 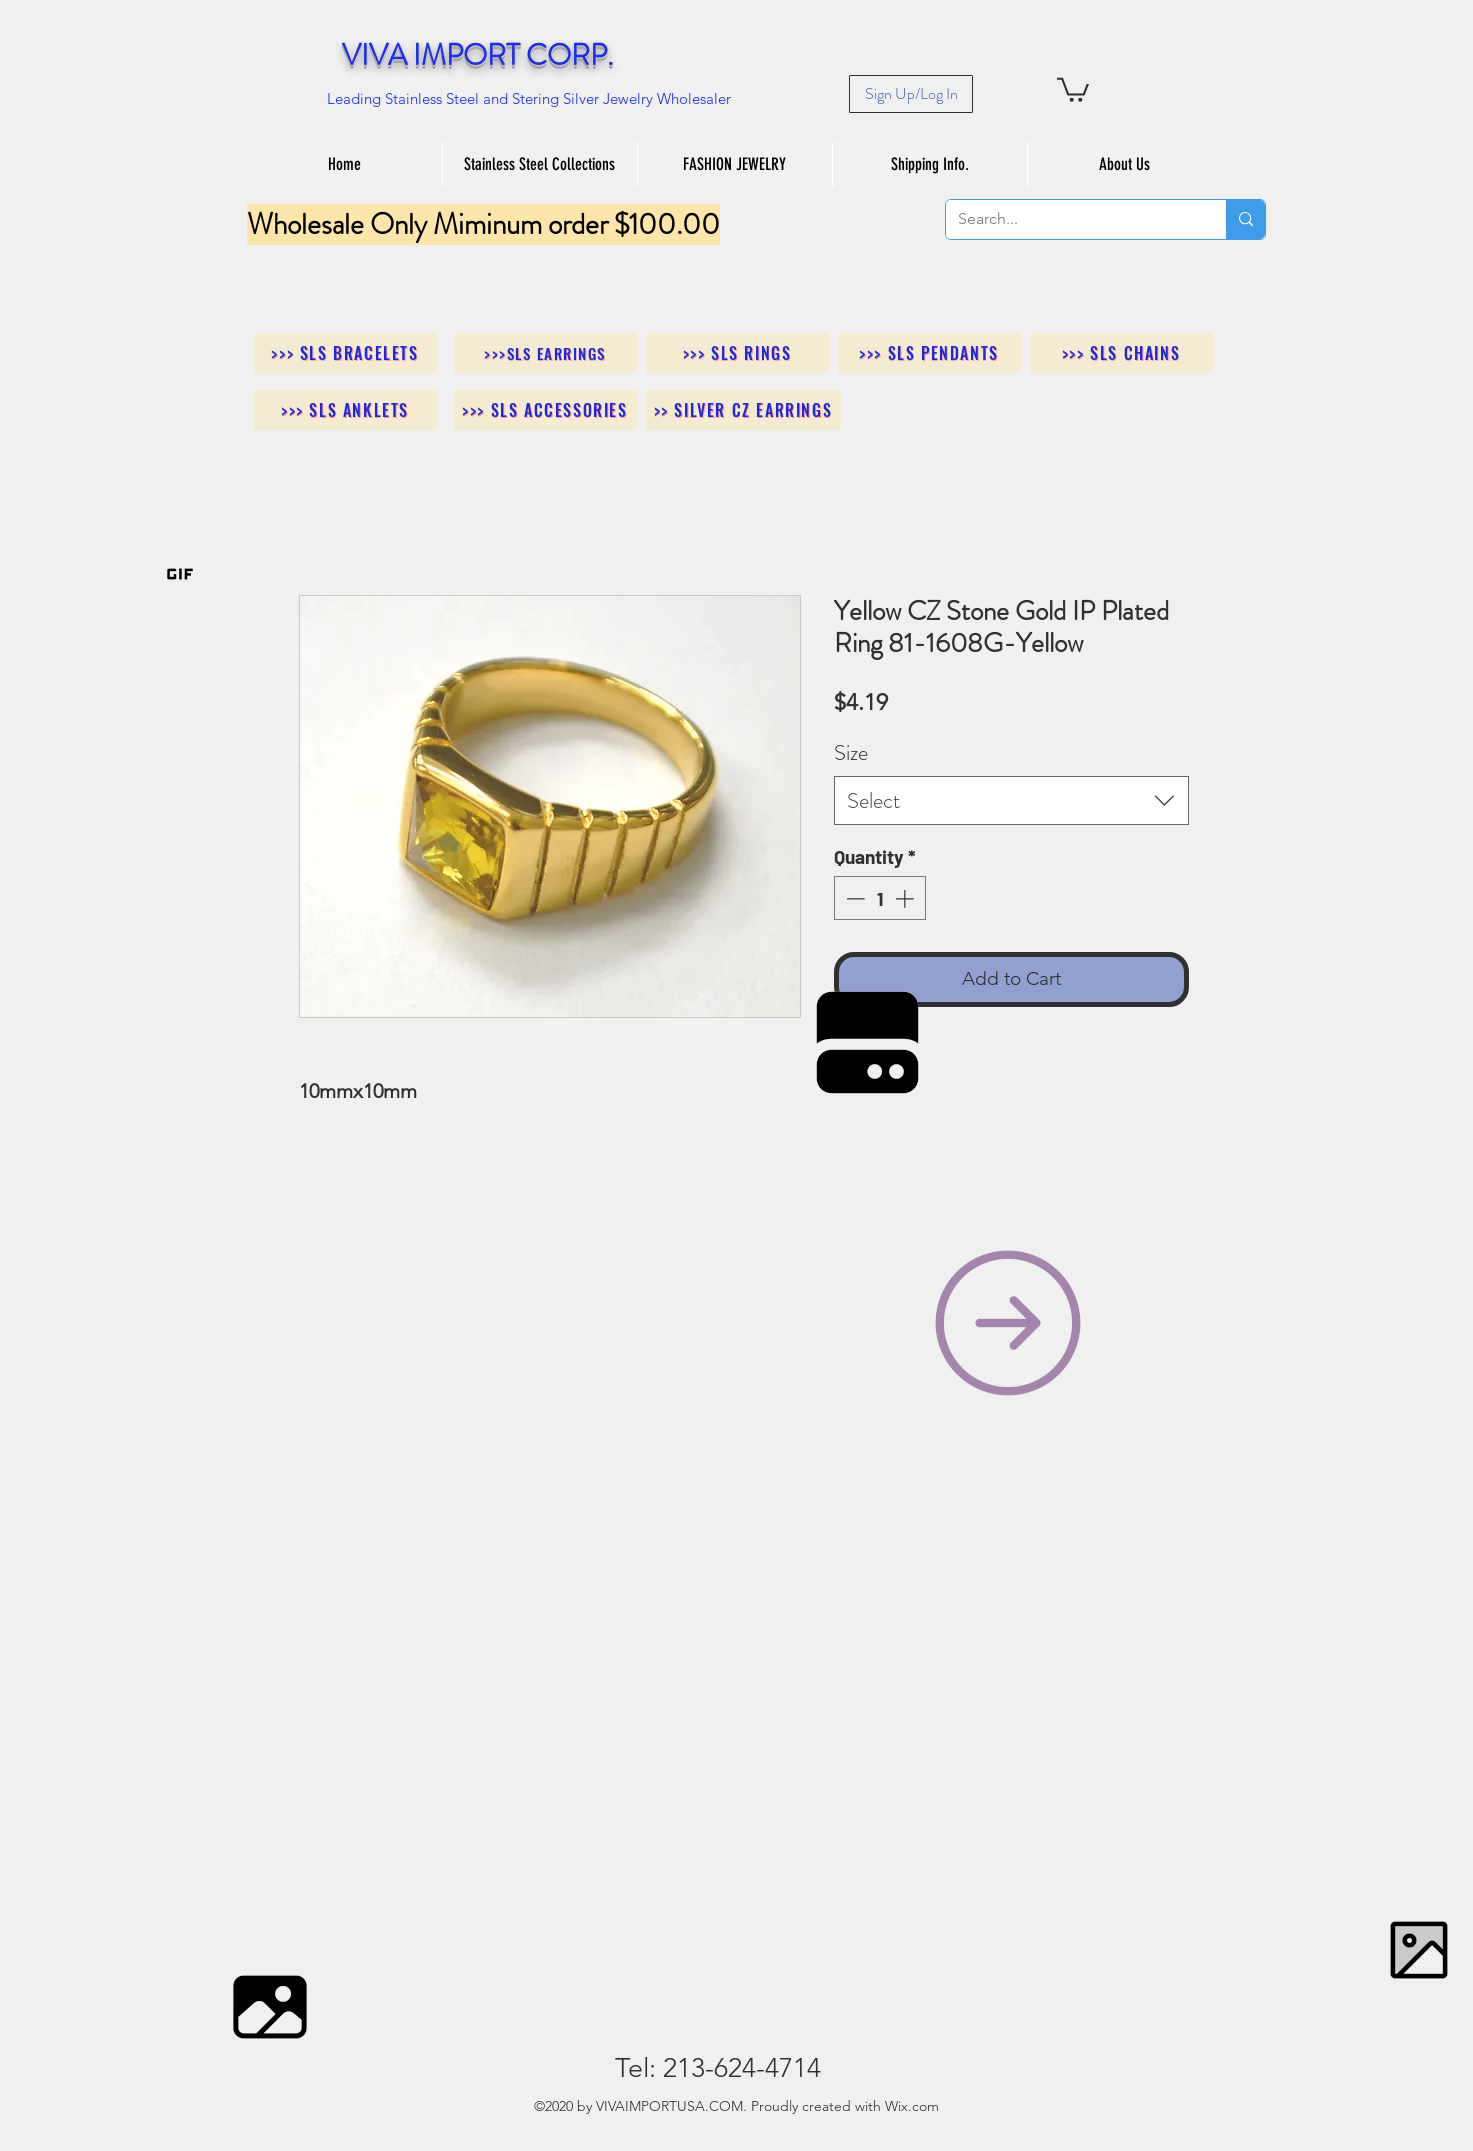 I want to click on insert a GIF into a message or post, so click(x=180, y=574).